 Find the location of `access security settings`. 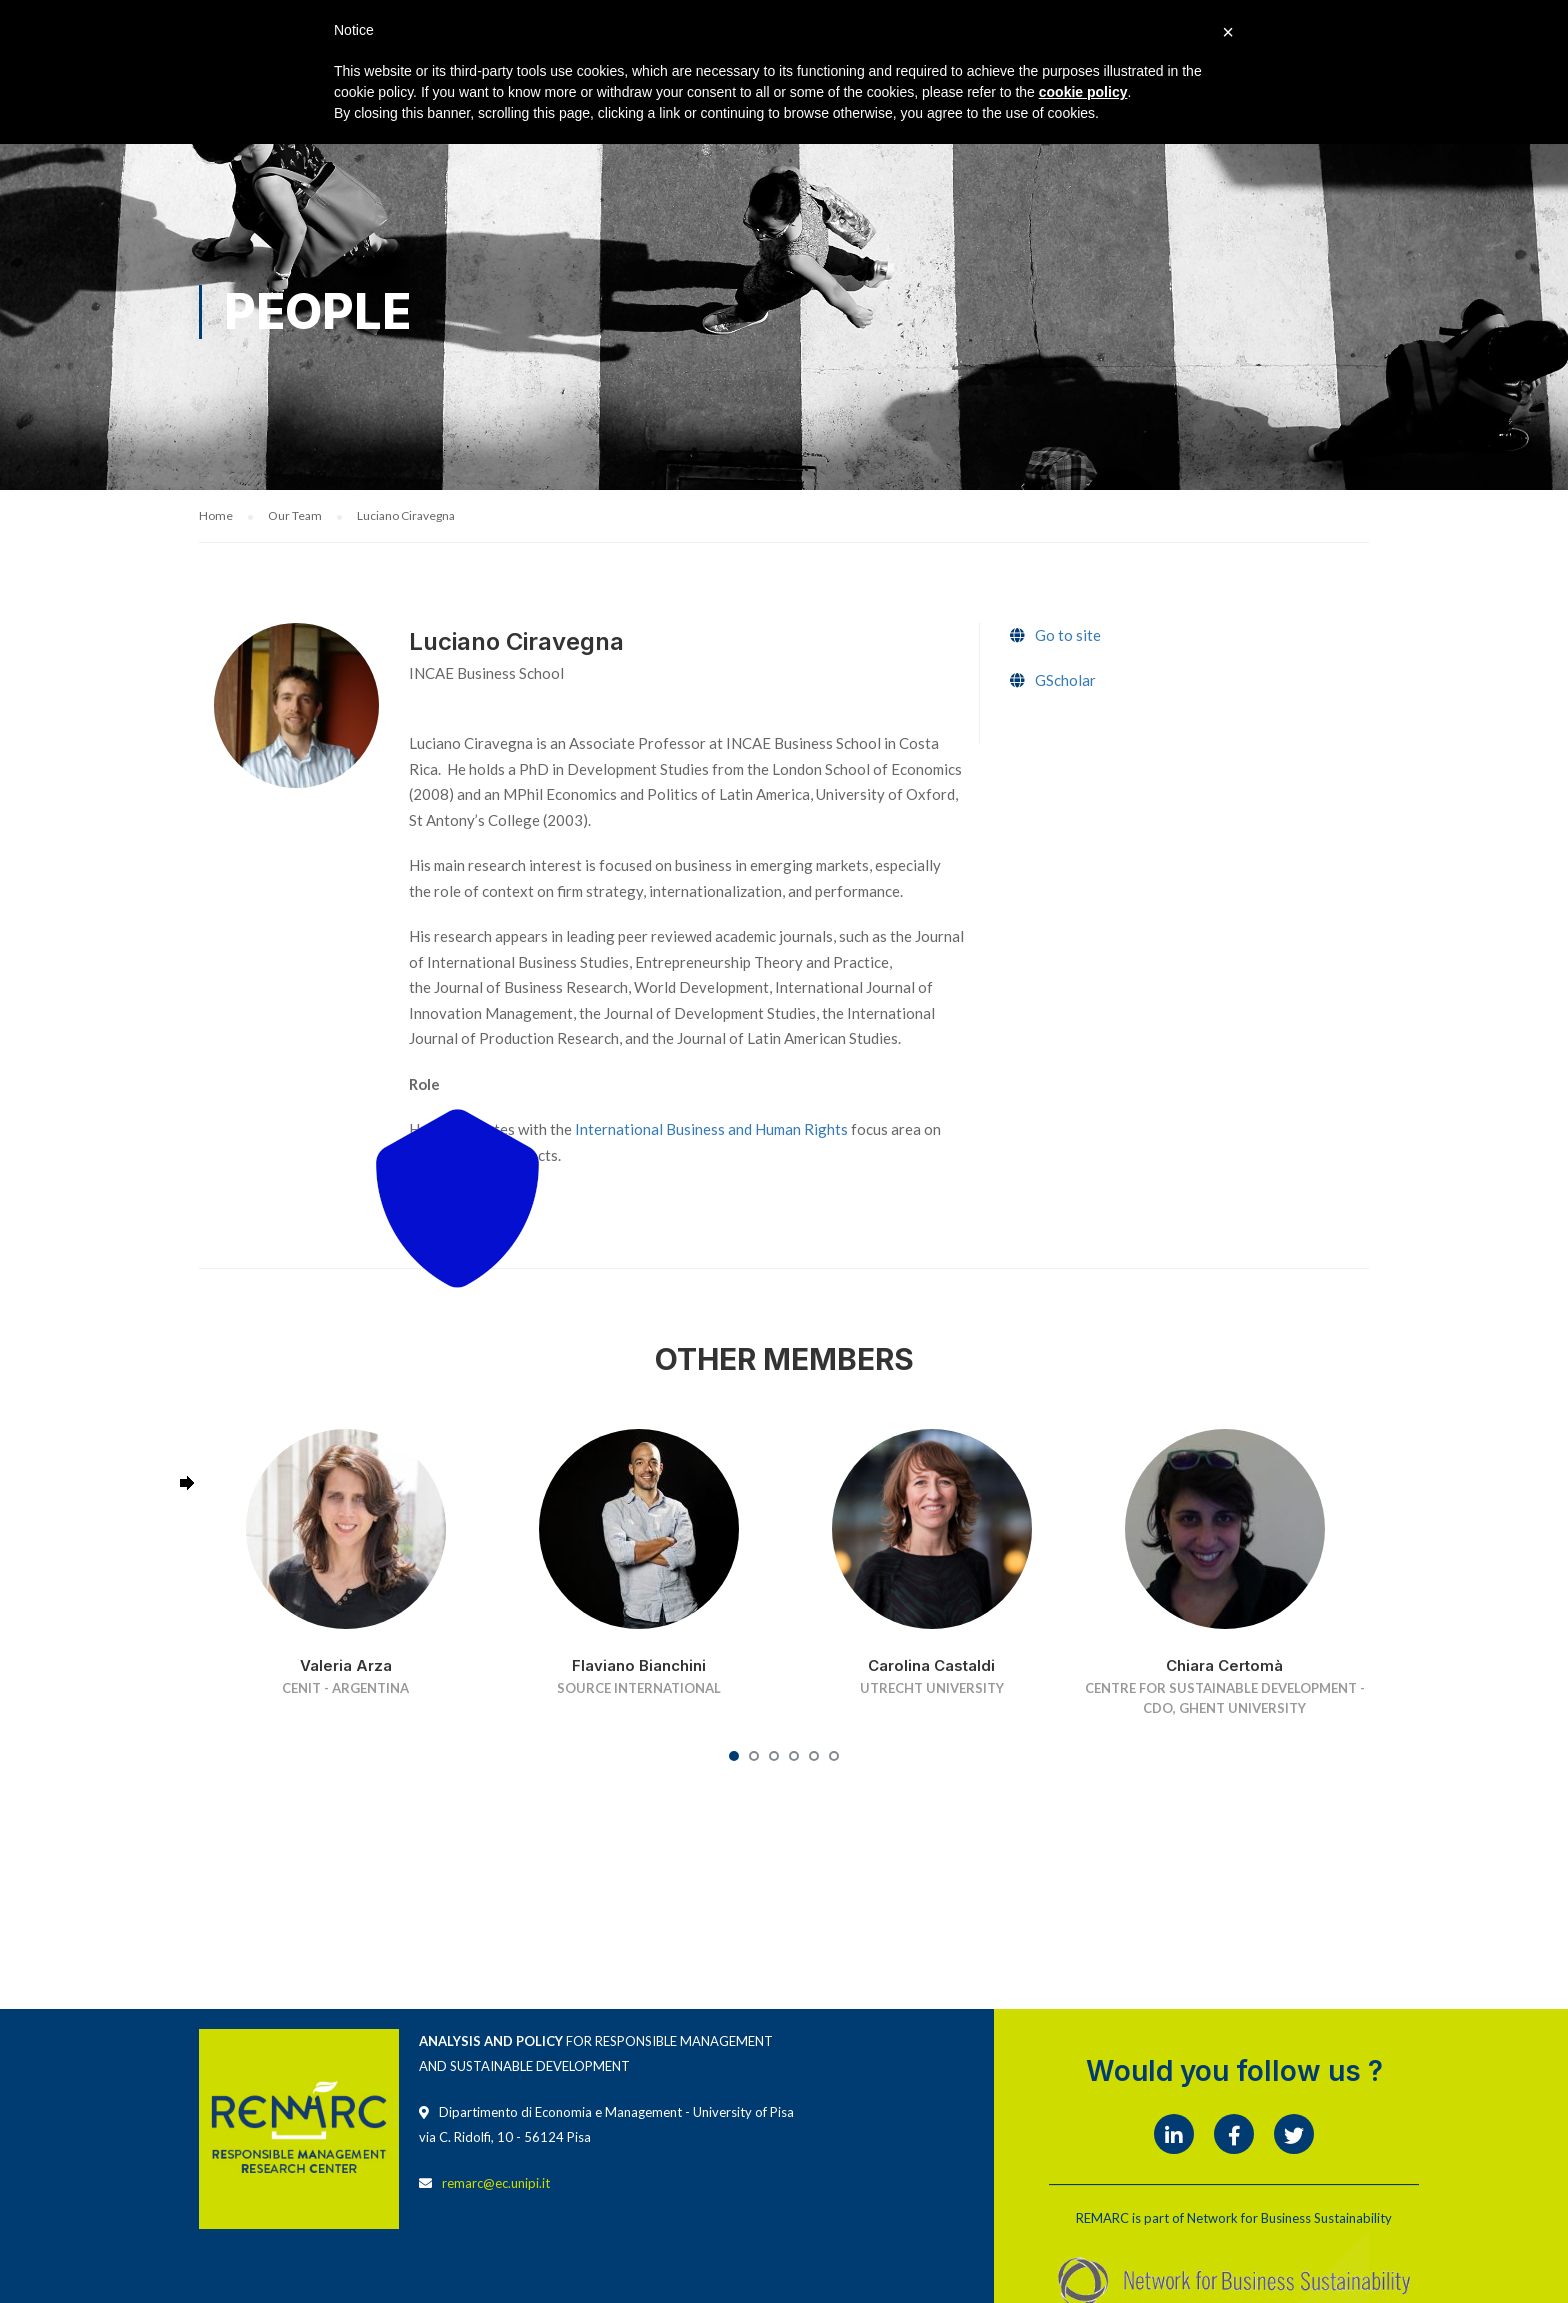

access security settings is located at coordinates (457, 1198).